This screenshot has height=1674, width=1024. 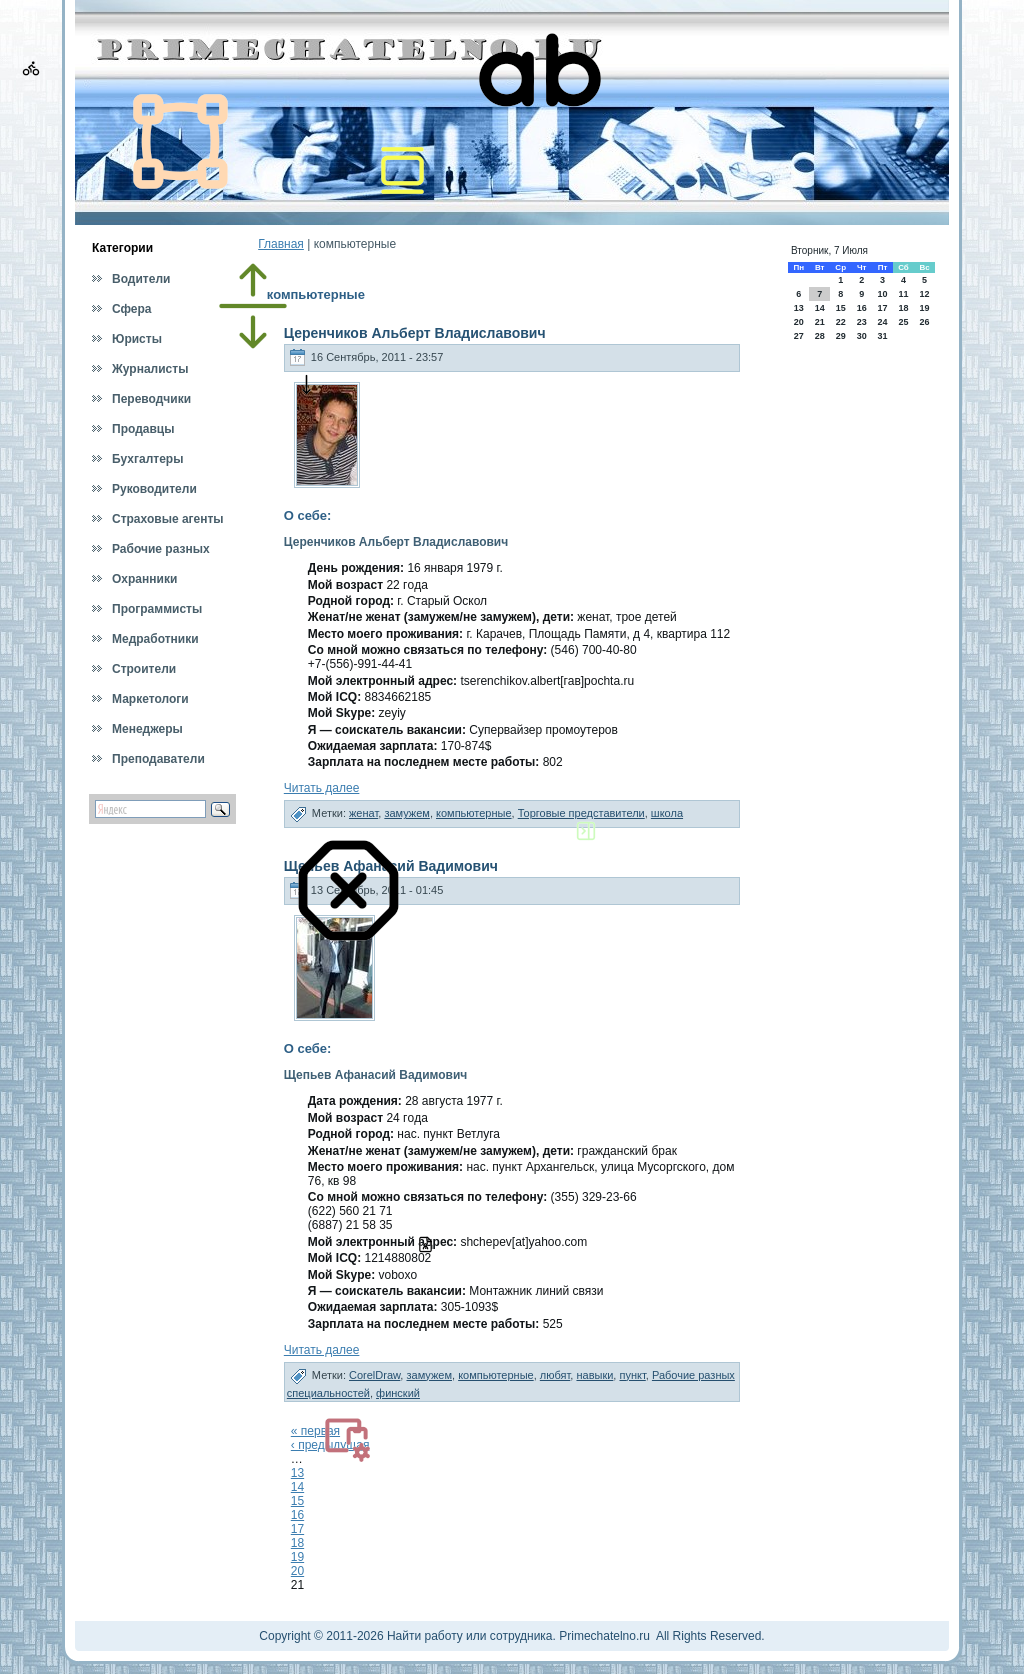 I want to click on view user profile document, so click(x=425, y=1244).